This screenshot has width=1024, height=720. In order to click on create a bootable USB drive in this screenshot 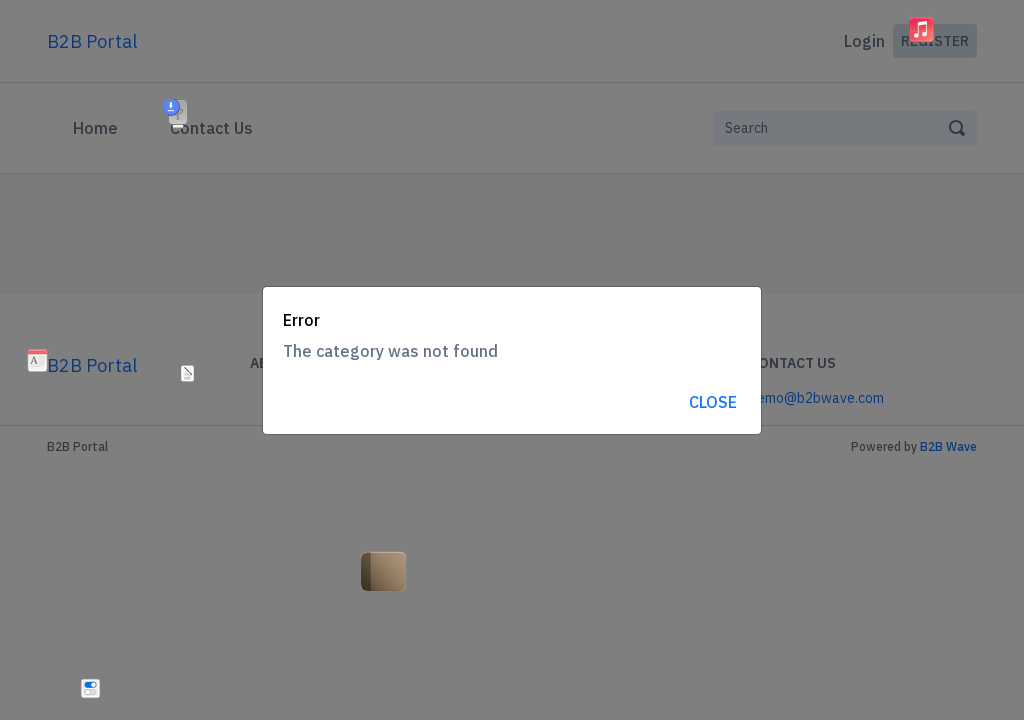, I will do `click(178, 114)`.